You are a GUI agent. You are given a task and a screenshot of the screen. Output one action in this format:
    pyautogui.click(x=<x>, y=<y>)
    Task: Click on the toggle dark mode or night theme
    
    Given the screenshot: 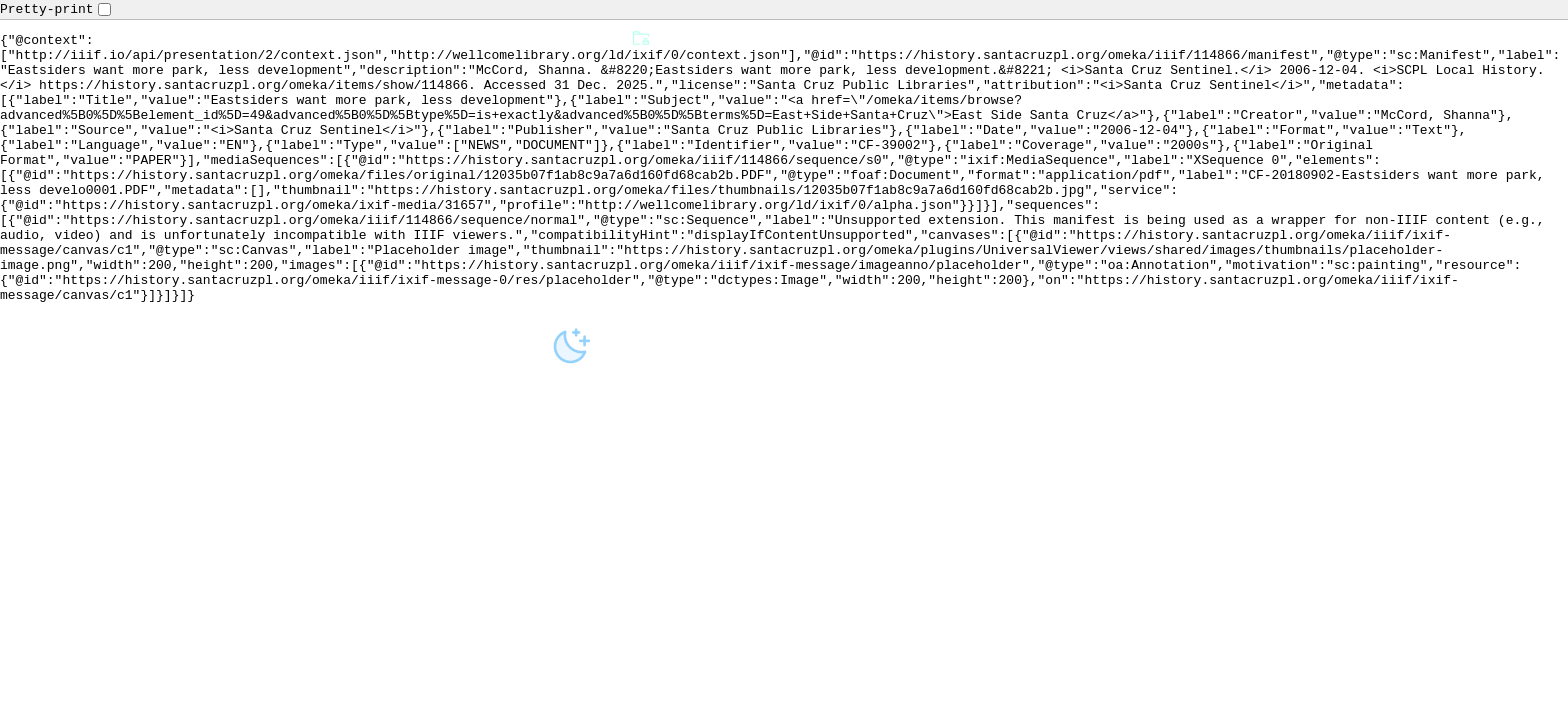 What is the action you would take?
    pyautogui.click(x=570, y=346)
    